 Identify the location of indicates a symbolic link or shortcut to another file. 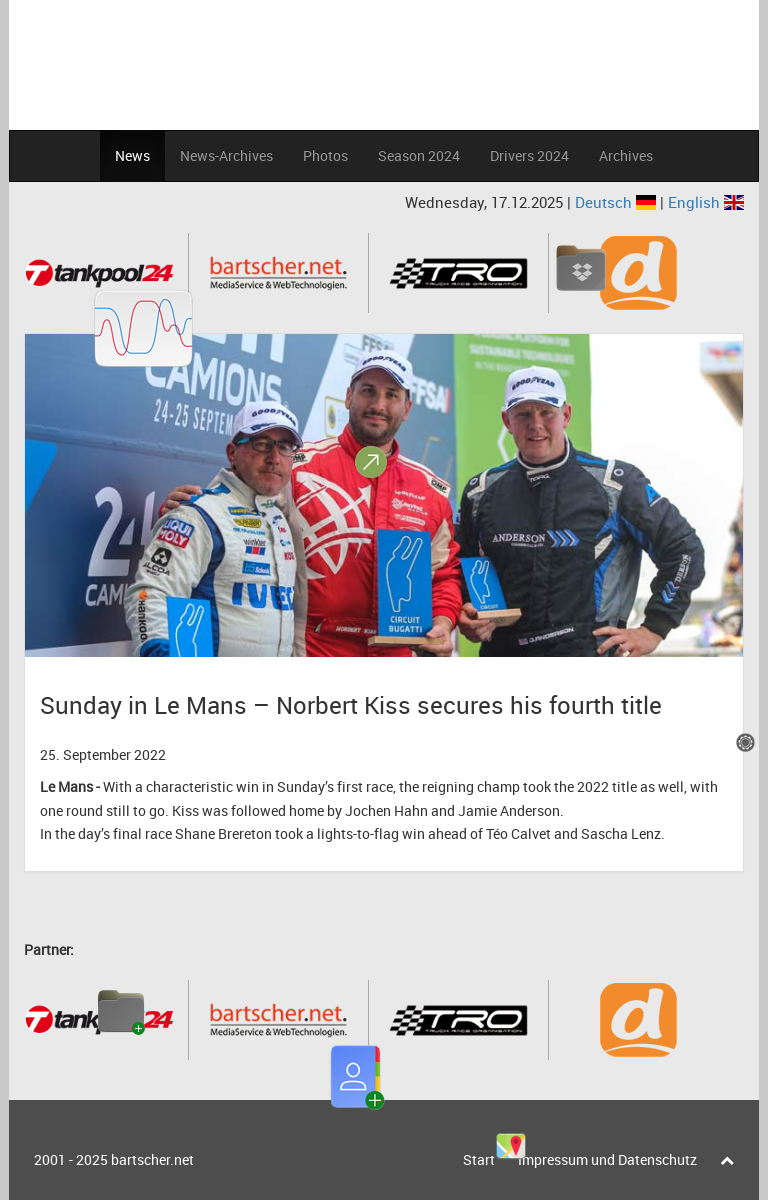
(371, 462).